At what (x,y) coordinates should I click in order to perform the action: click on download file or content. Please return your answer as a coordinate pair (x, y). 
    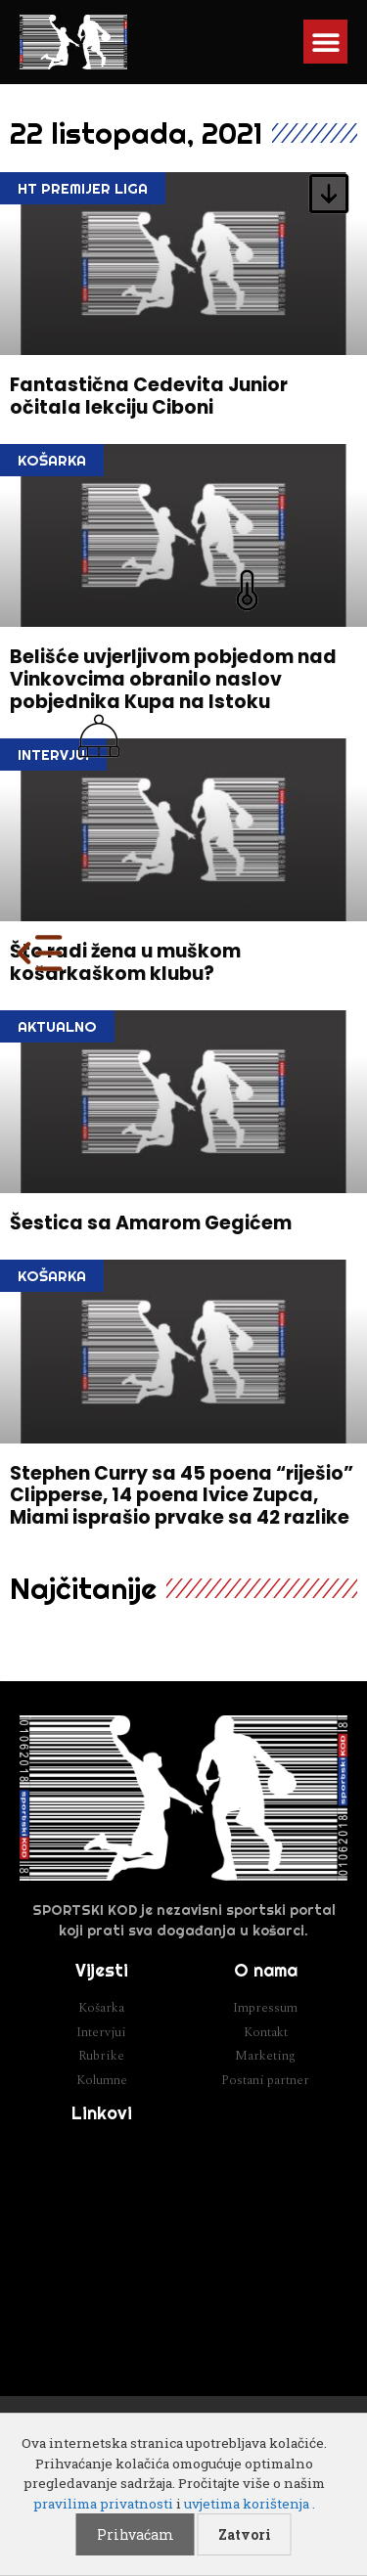
    Looking at the image, I should click on (329, 194).